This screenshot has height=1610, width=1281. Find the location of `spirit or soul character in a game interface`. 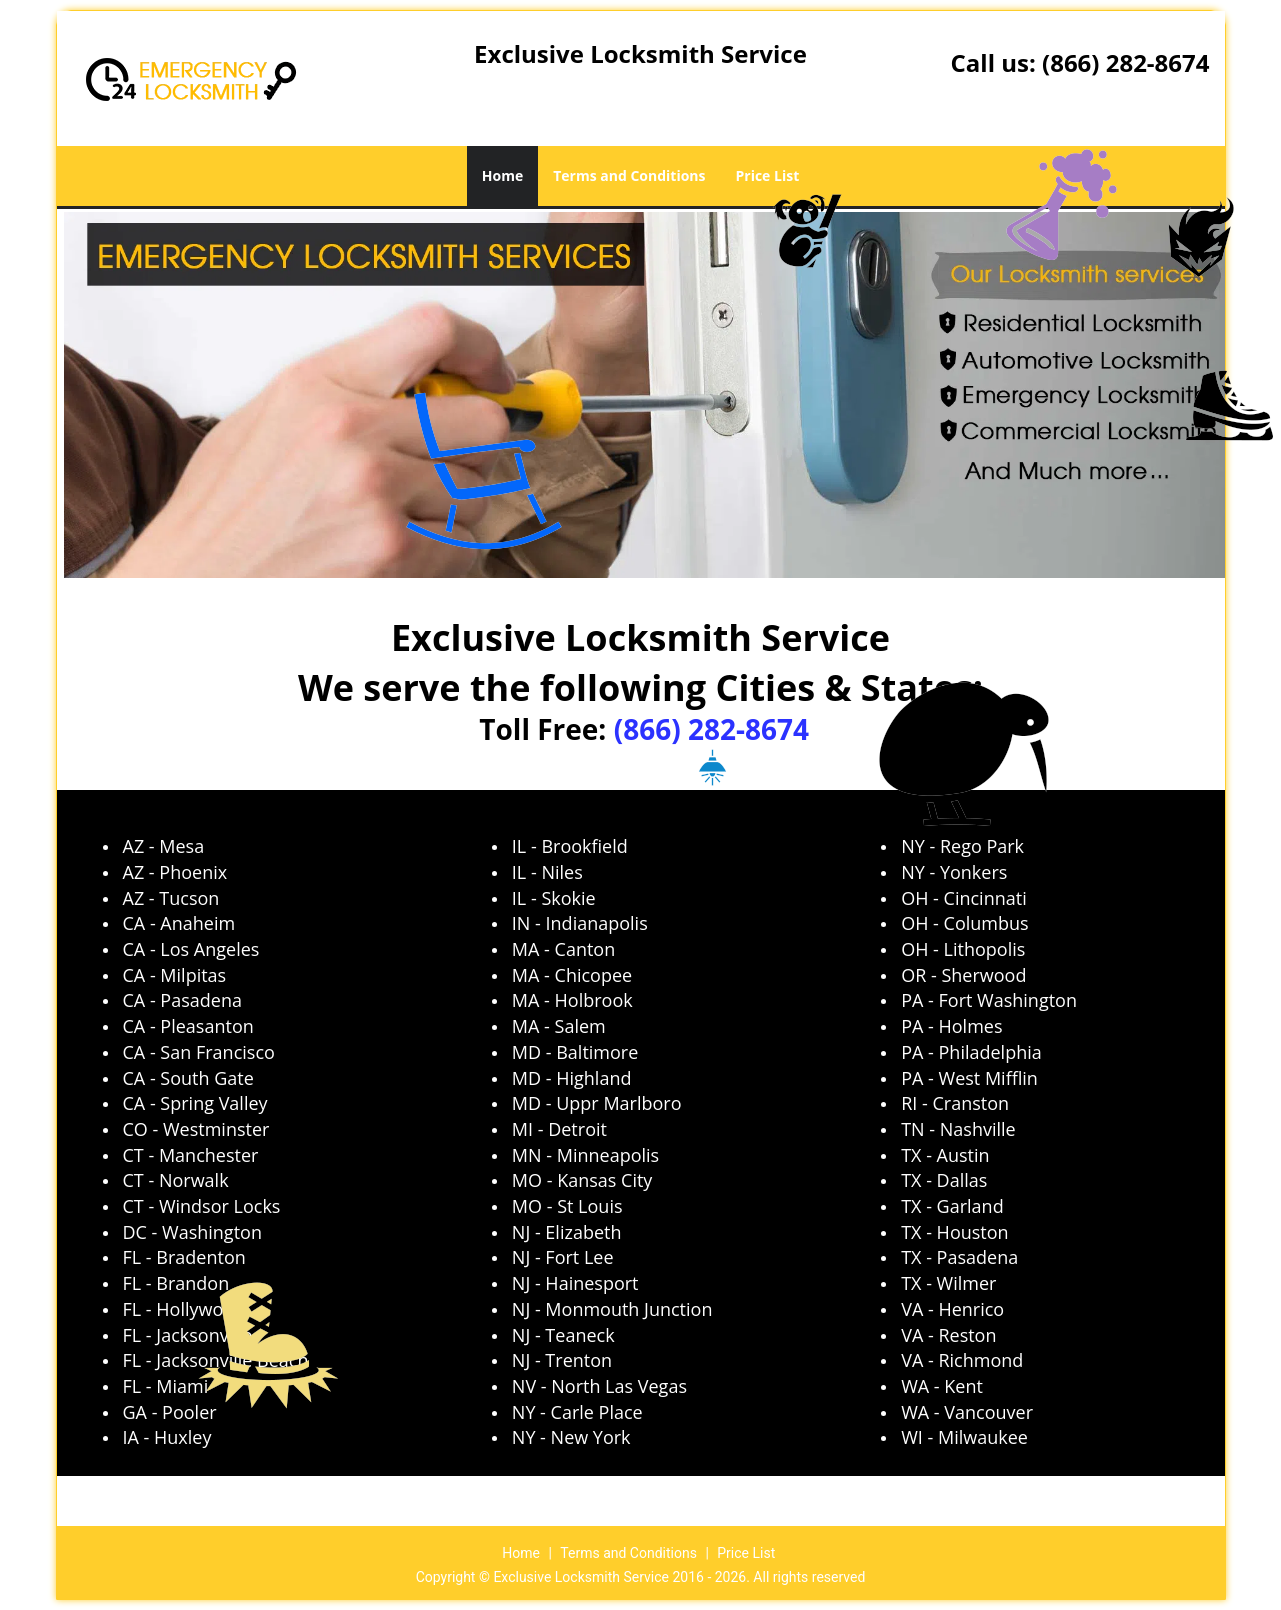

spirit or soul character in a game interface is located at coordinates (1199, 237).